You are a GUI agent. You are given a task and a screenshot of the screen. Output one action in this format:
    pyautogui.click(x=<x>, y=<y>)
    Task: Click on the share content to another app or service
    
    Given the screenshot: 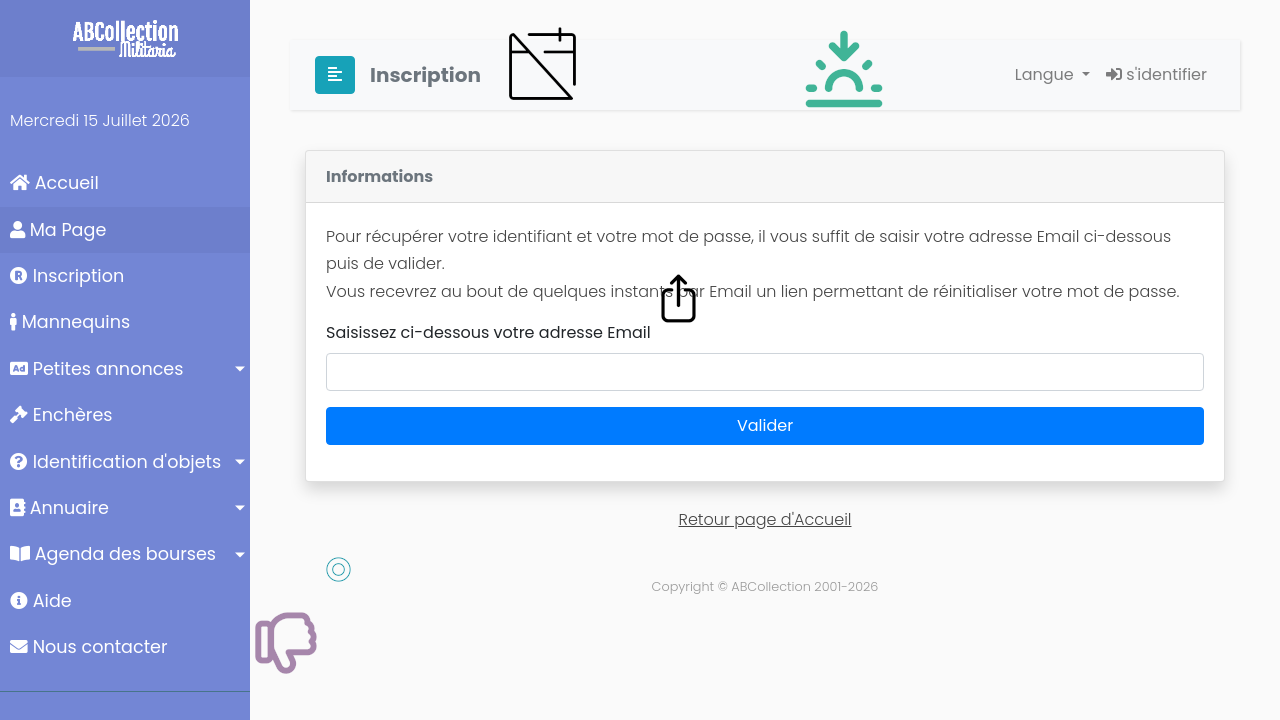 What is the action you would take?
    pyautogui.click(x=678, y=298)
    